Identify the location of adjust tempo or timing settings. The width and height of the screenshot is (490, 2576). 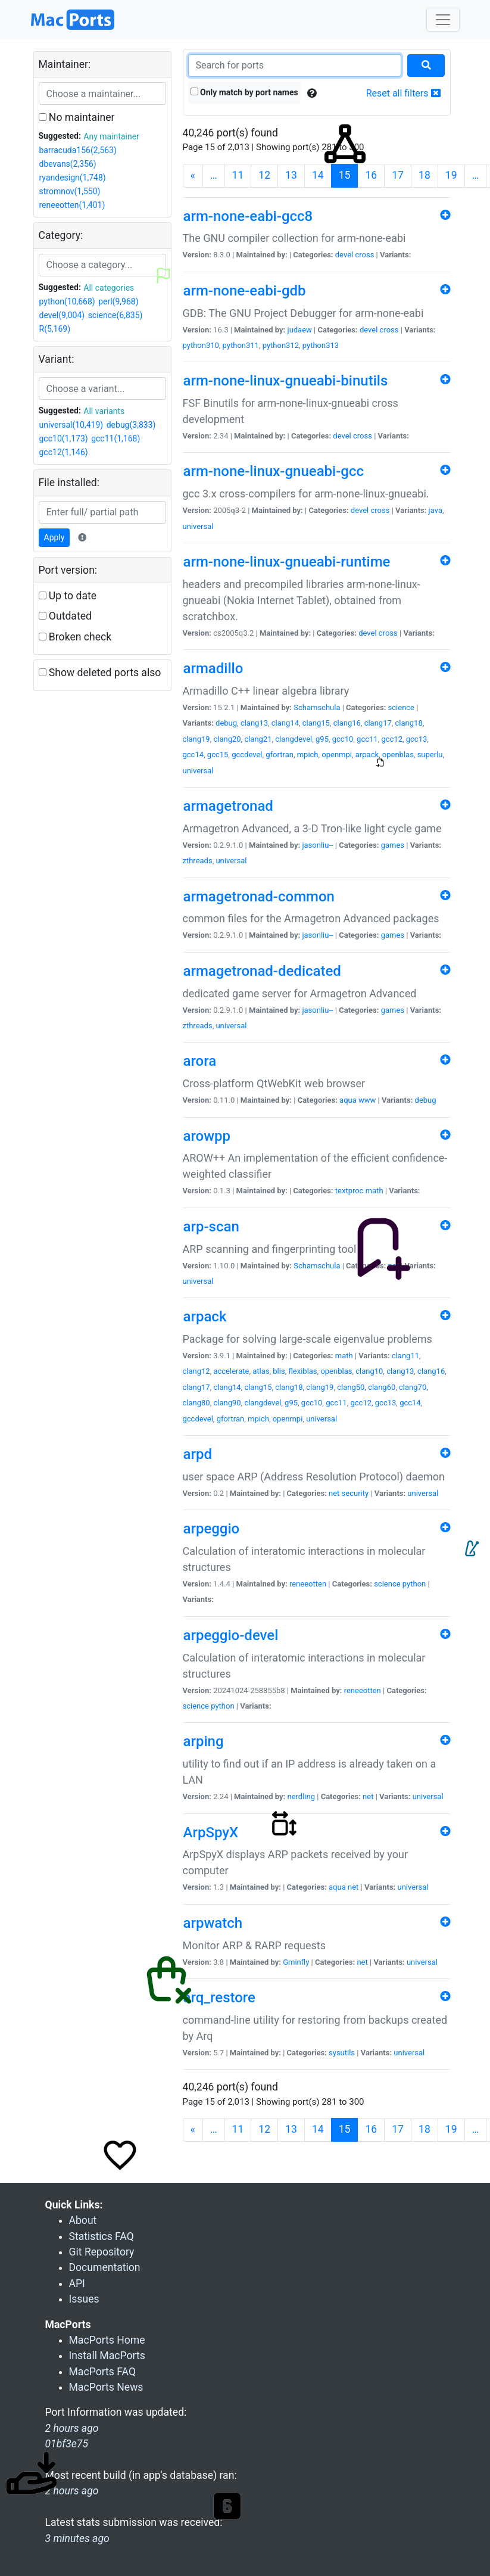
(471, 1548).